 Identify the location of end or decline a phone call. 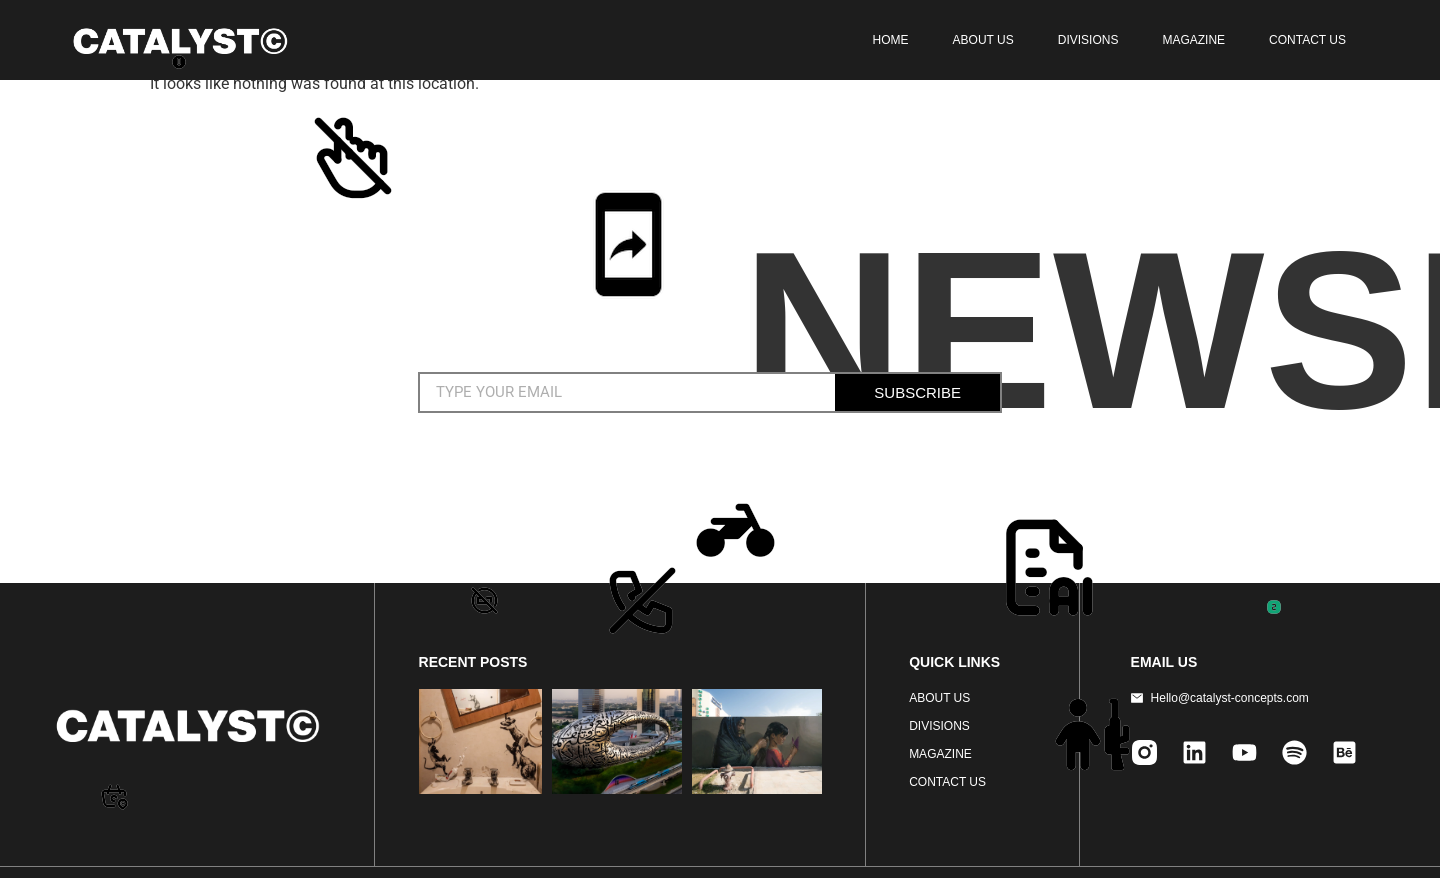
(642, 600).